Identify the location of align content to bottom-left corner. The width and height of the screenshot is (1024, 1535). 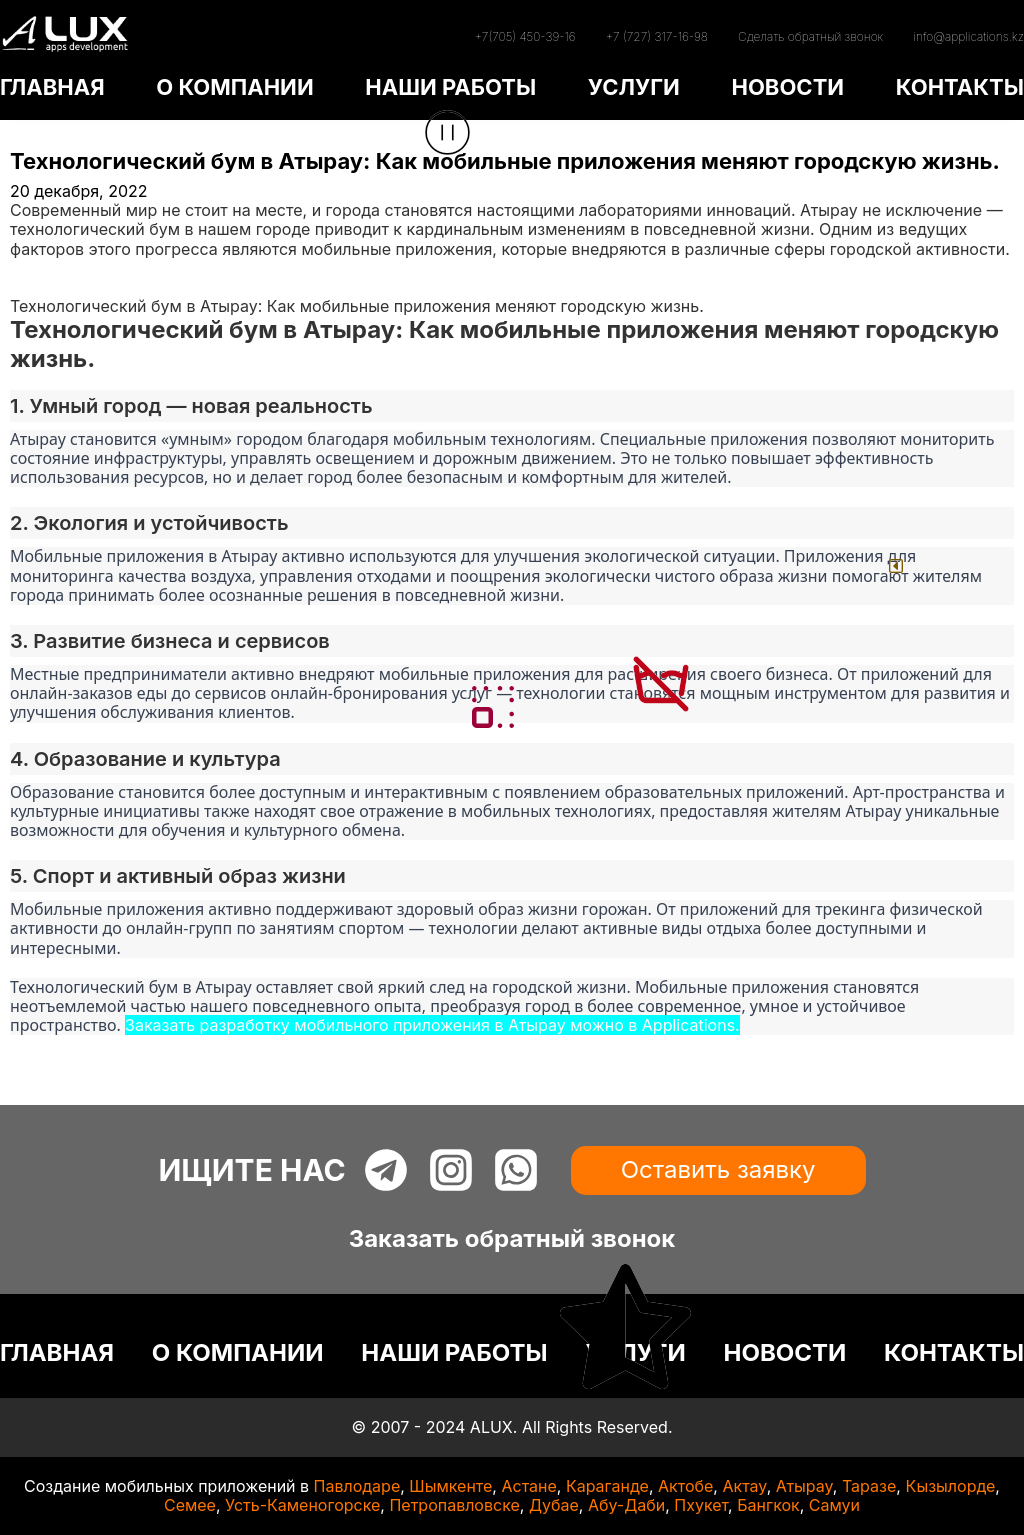
(493, 707).